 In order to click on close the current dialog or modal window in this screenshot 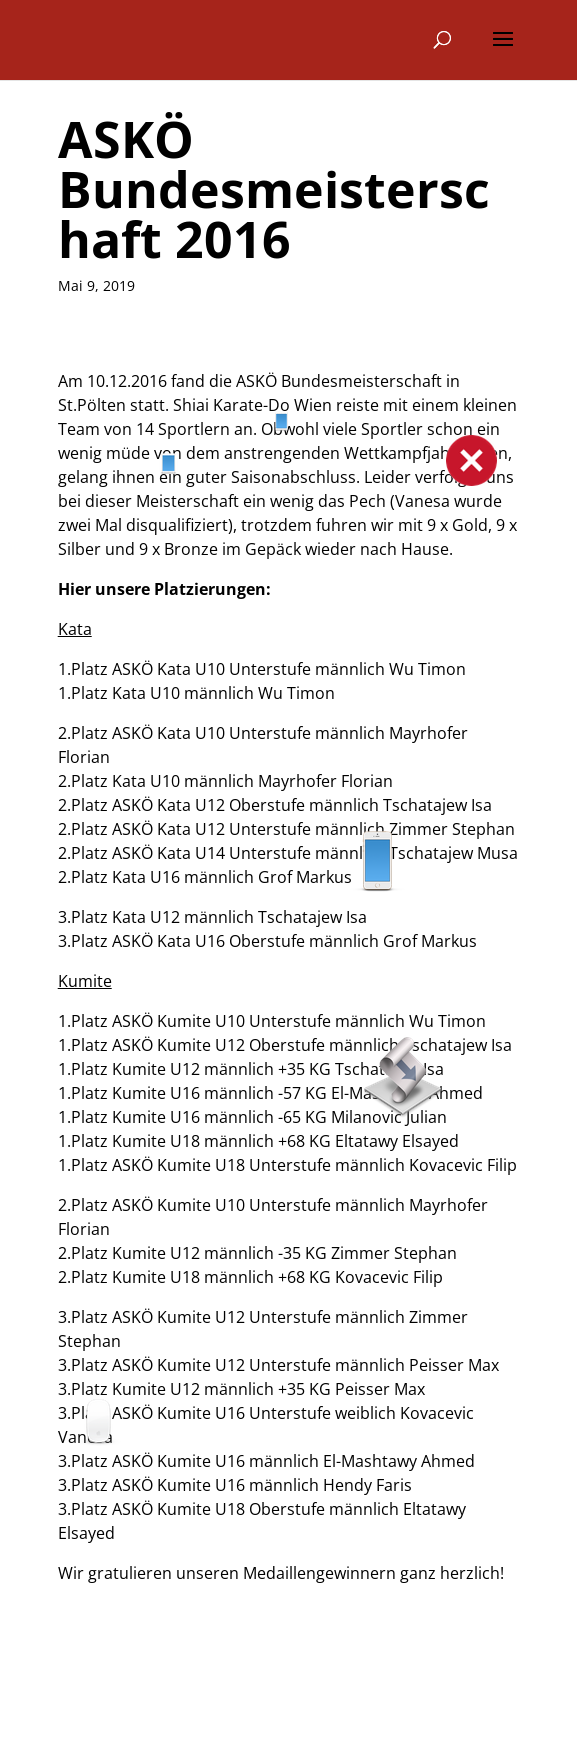, I will do `click(471, 460)`.